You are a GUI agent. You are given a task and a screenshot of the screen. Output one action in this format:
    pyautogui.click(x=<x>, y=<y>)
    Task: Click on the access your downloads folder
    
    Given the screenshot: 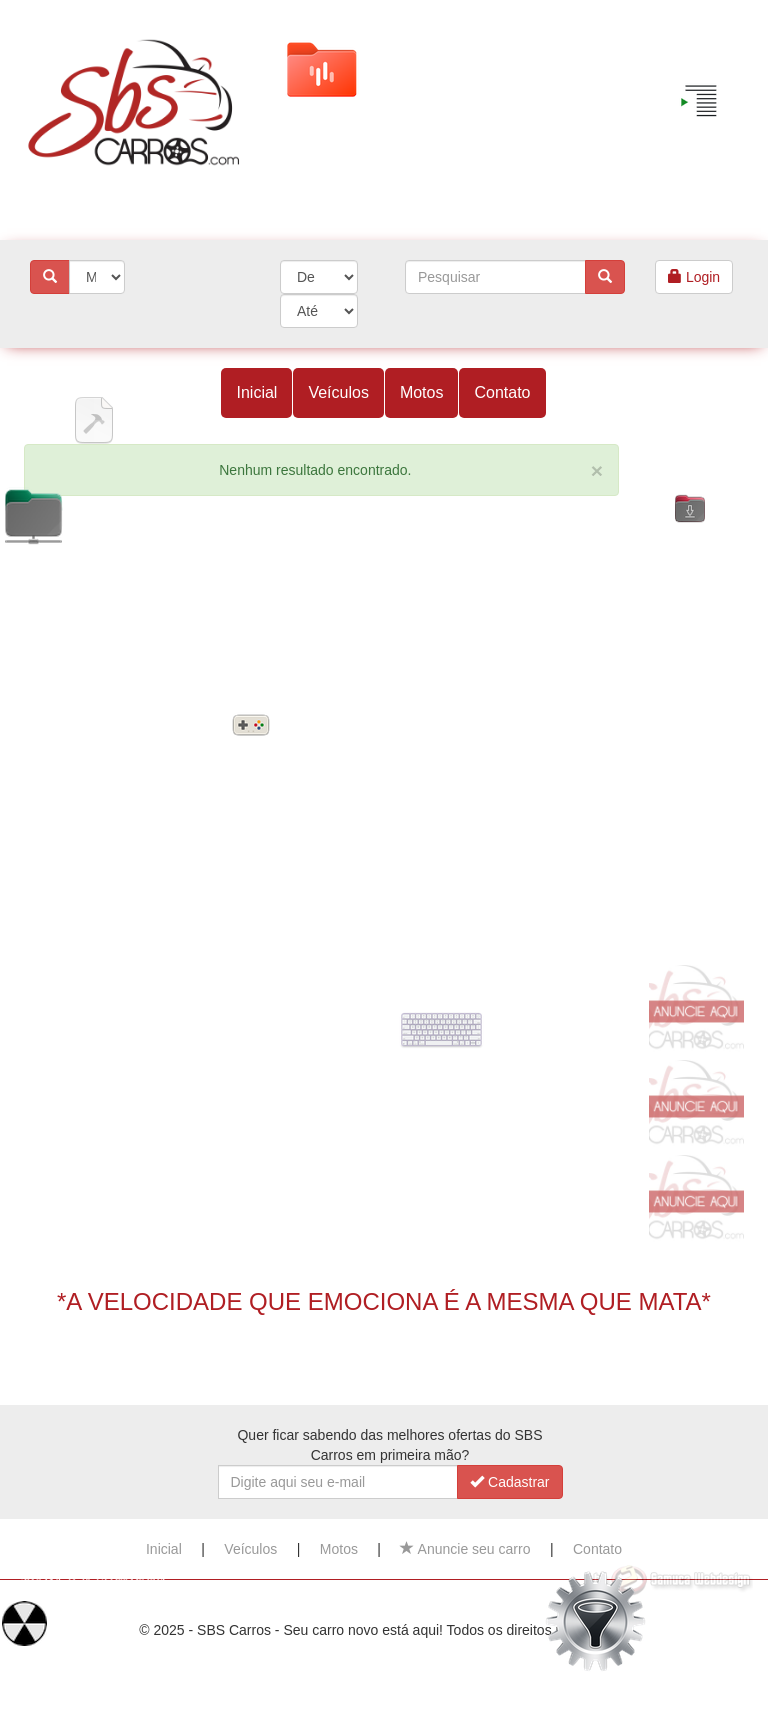 What is the action you would take?
    pyautogui.click(x=690, y=508)
    